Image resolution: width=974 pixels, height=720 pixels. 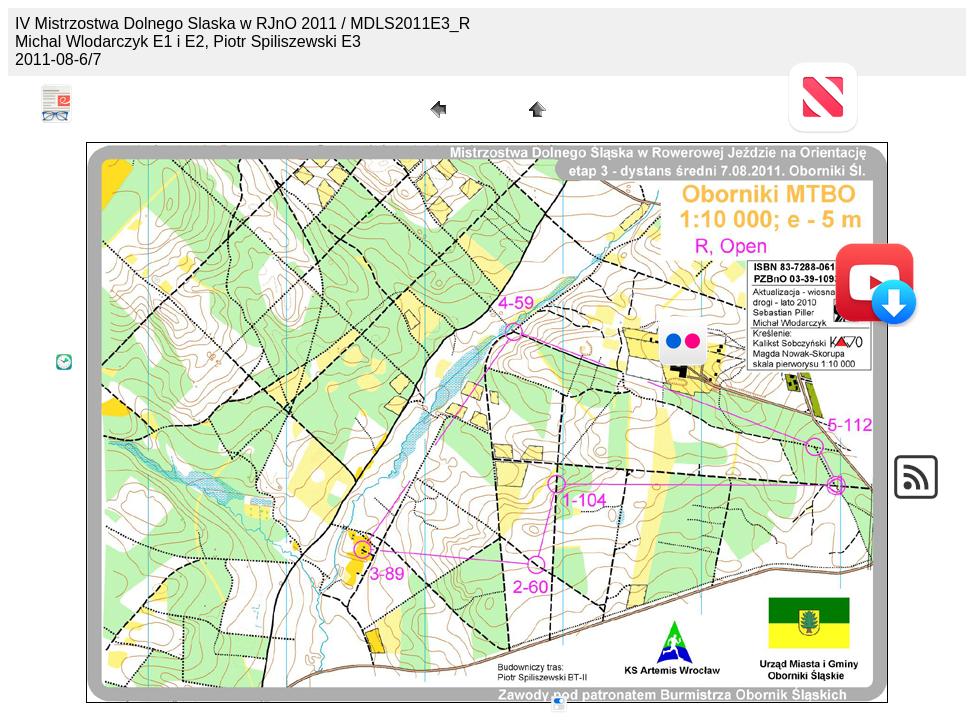 I want to click on open kapow time tracking app, so click(x=64, y=362).